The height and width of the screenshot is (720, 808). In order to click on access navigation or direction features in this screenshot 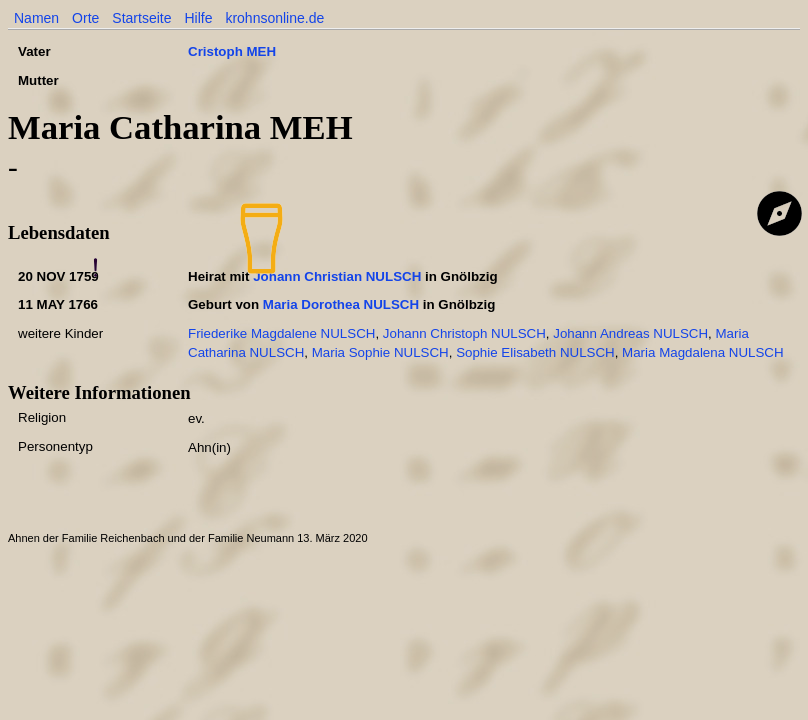, I will do `click(779, 213)`.